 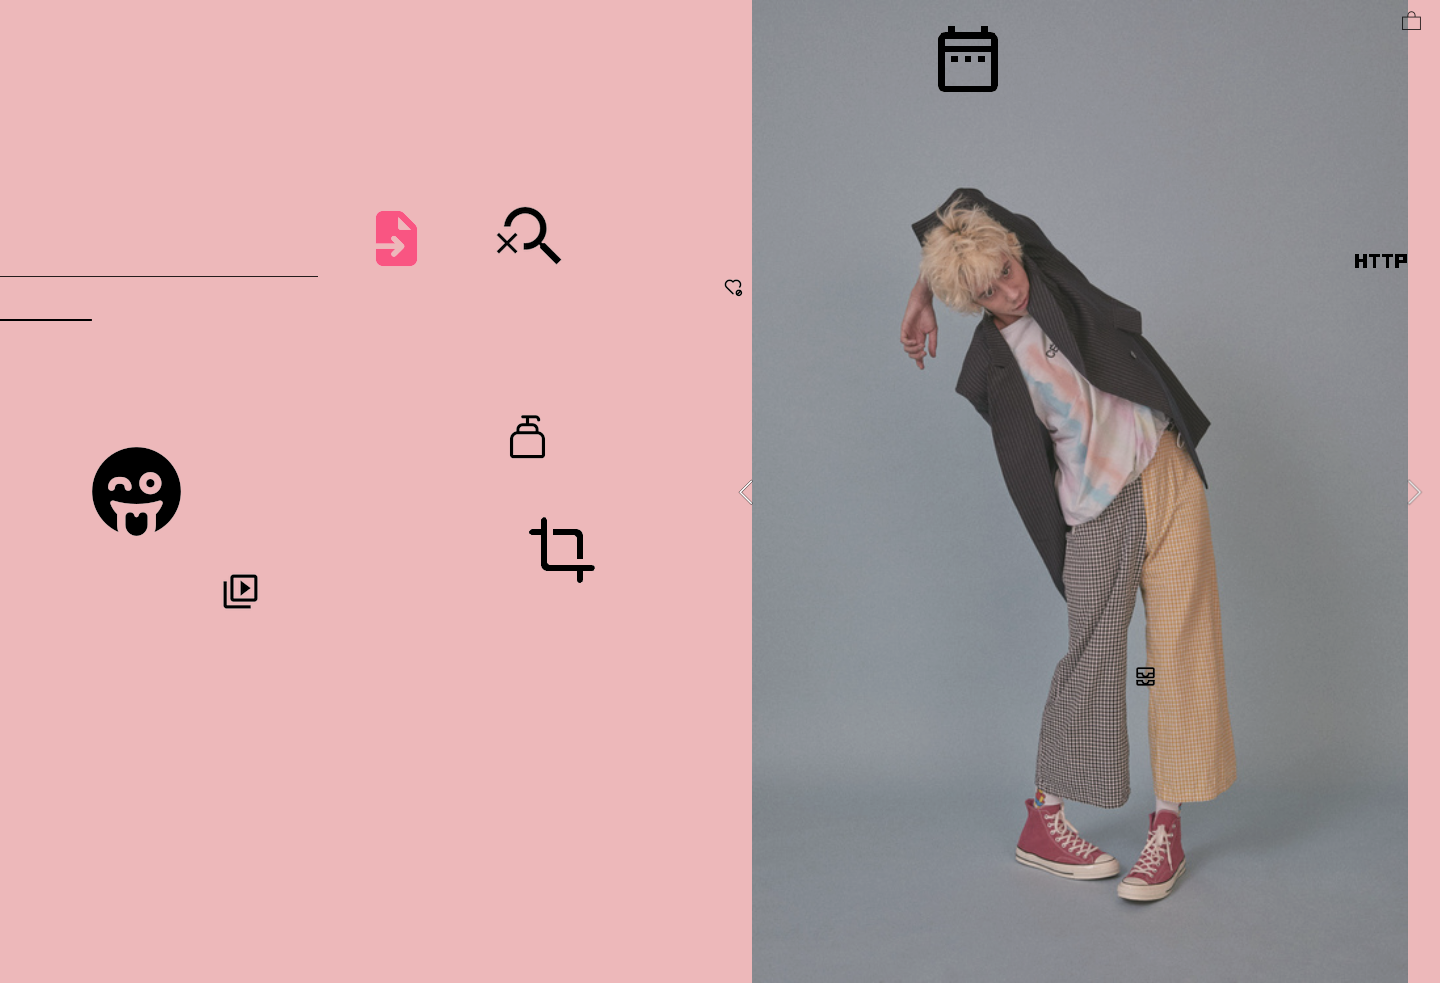 What do you see at coordinates (1145, 676) in the screenshot?
I see `view all inboxes` at bounding box center [1145, 676].